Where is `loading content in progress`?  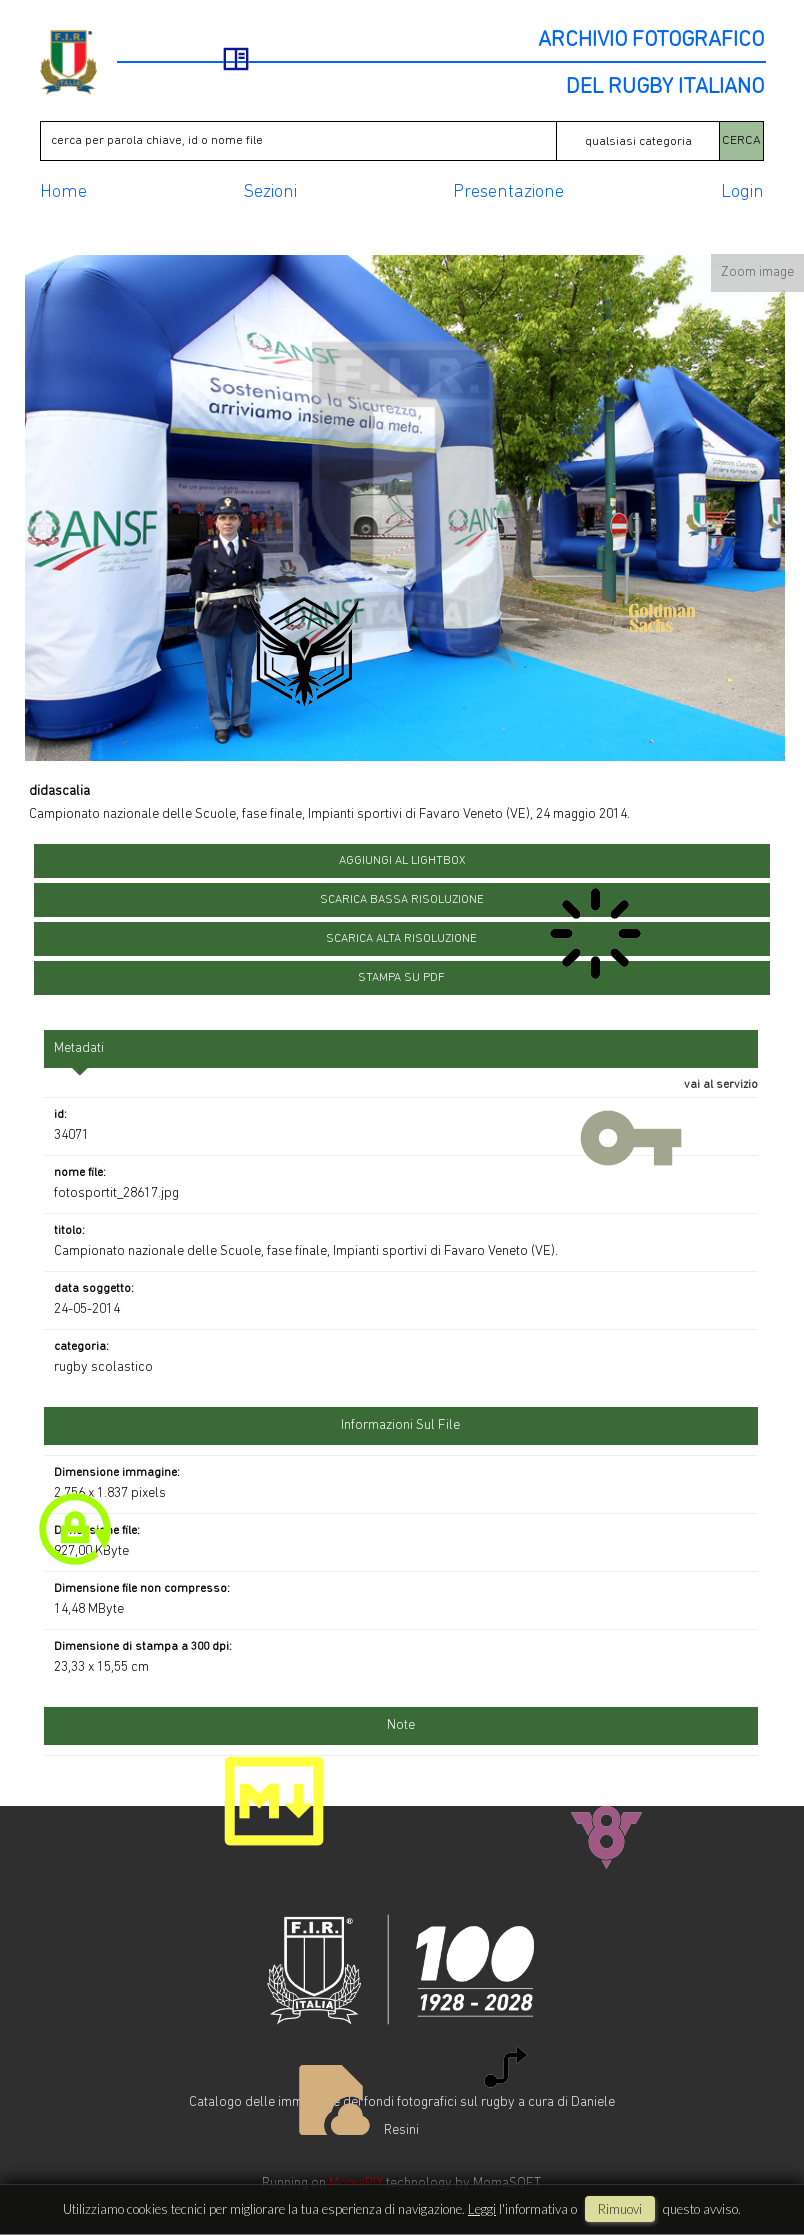
loading content in progress is located at coordinates (595, 933).